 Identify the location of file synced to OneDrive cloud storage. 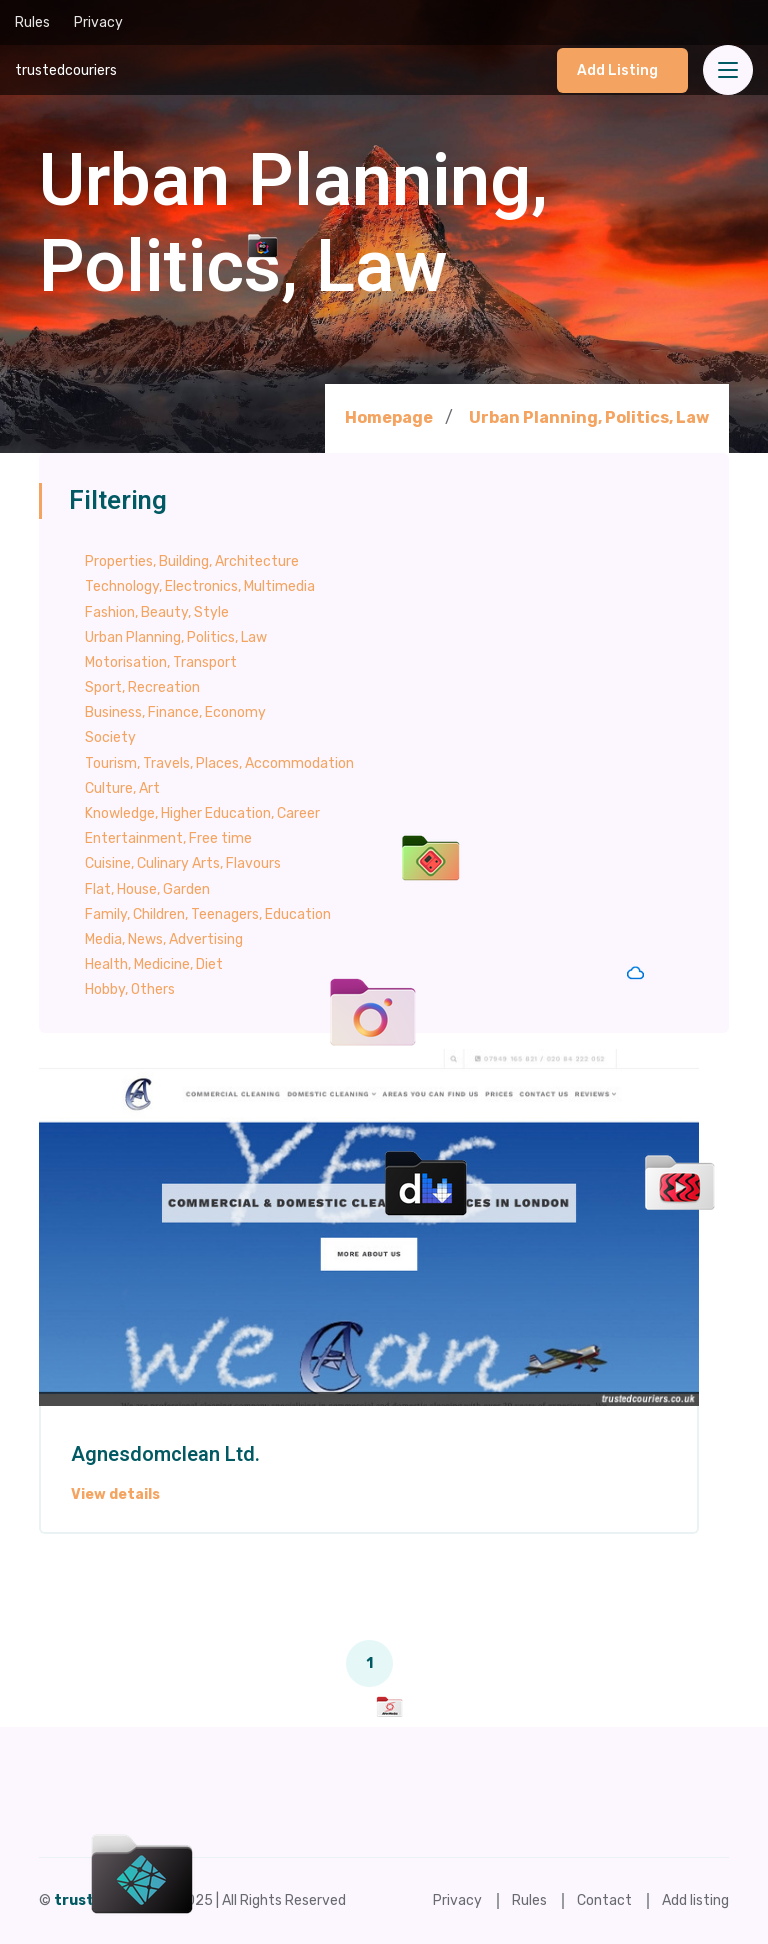
(635, 973).